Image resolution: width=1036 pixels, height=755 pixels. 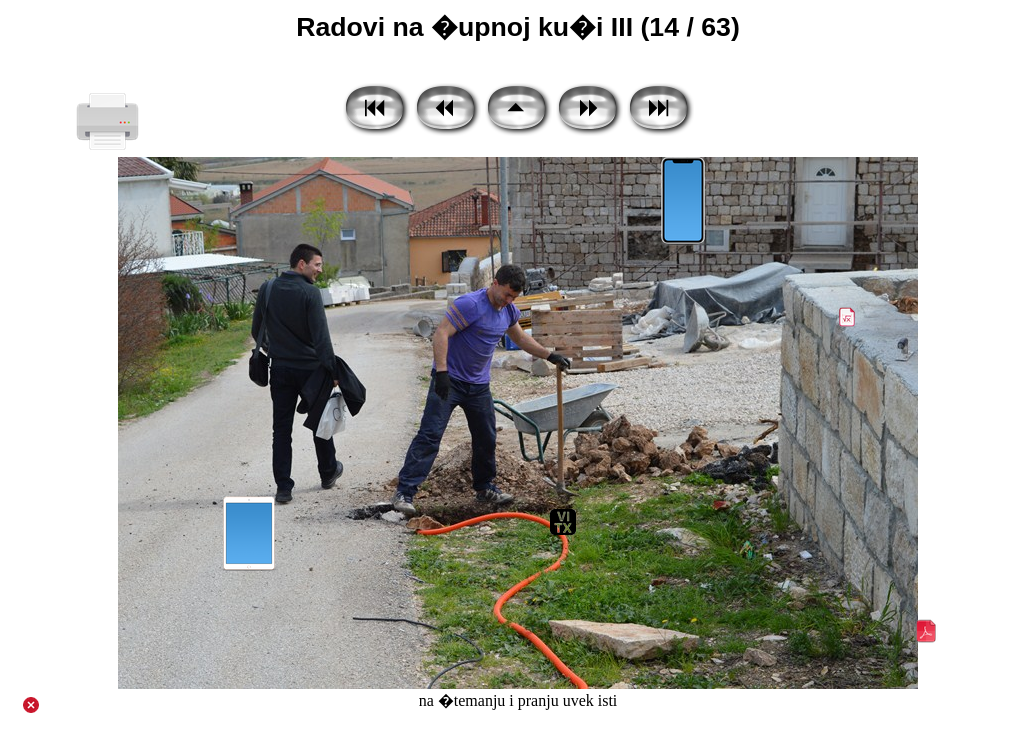 What do you see at coordinates (847, 317) in the screenshot?
I see `libreoffice math formula template file` at bounding box center [847, 317].